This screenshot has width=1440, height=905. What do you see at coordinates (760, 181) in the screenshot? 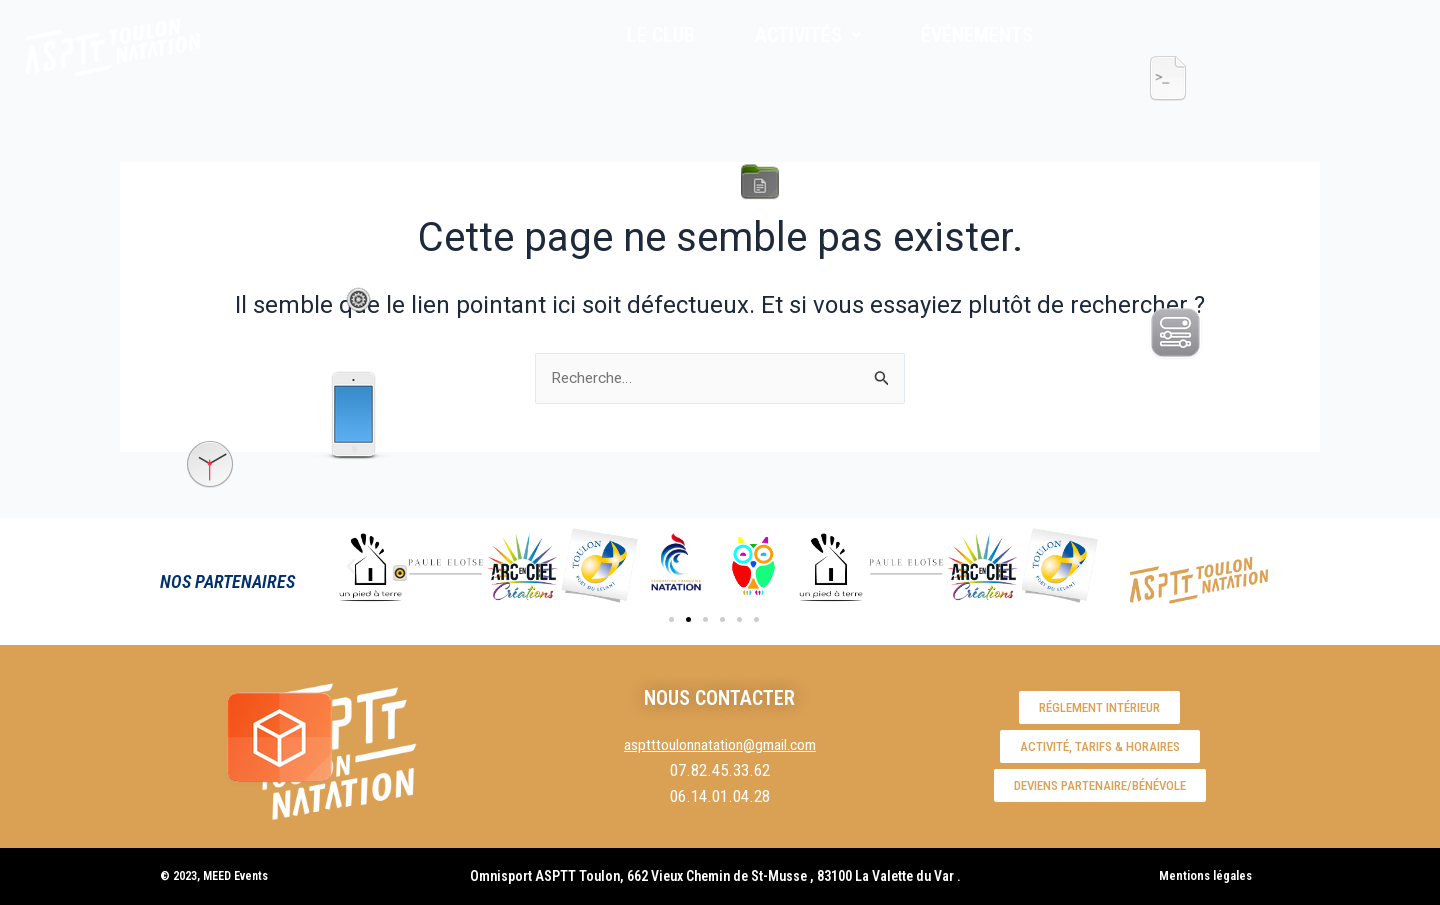
I see `open your documents folder` at bounding box center [760, 181].